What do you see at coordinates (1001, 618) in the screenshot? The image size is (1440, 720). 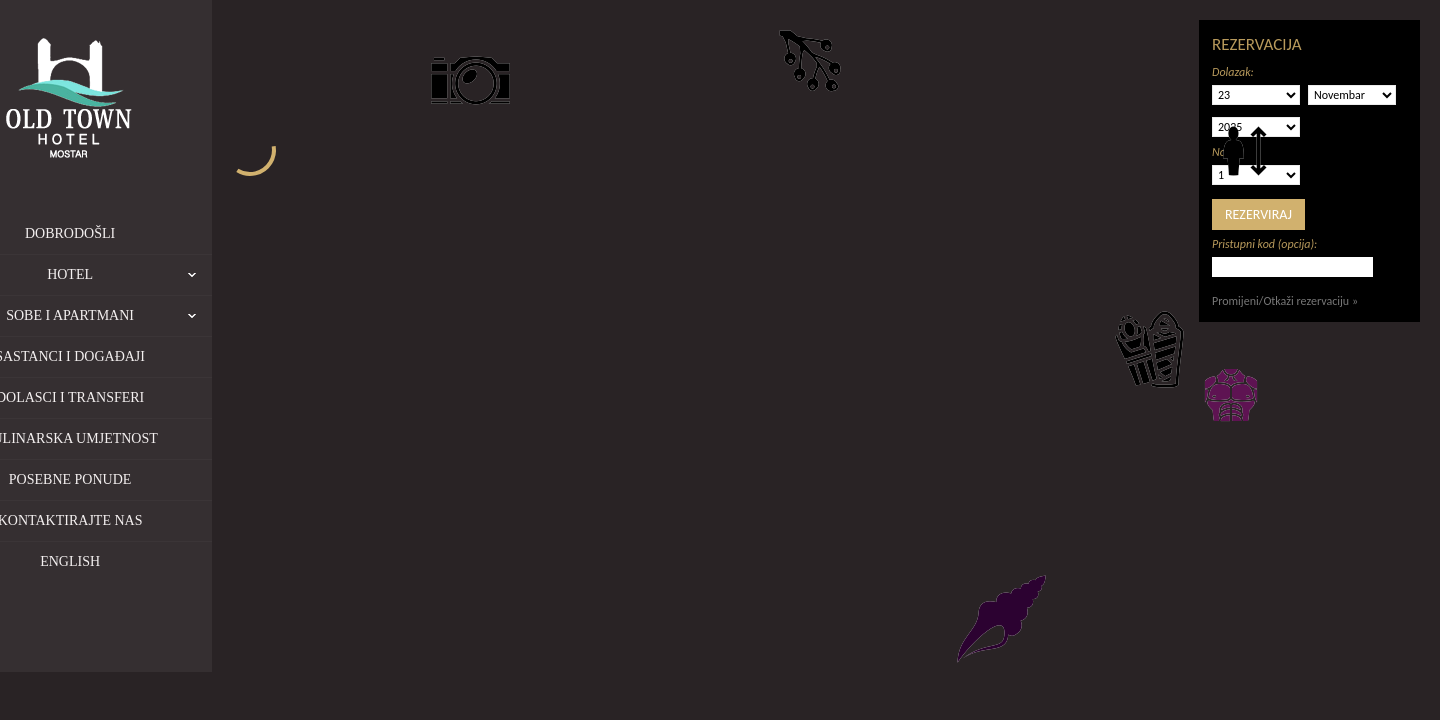 I see `decorative shell item in a game inventory` at bounding box center [1001, 618].